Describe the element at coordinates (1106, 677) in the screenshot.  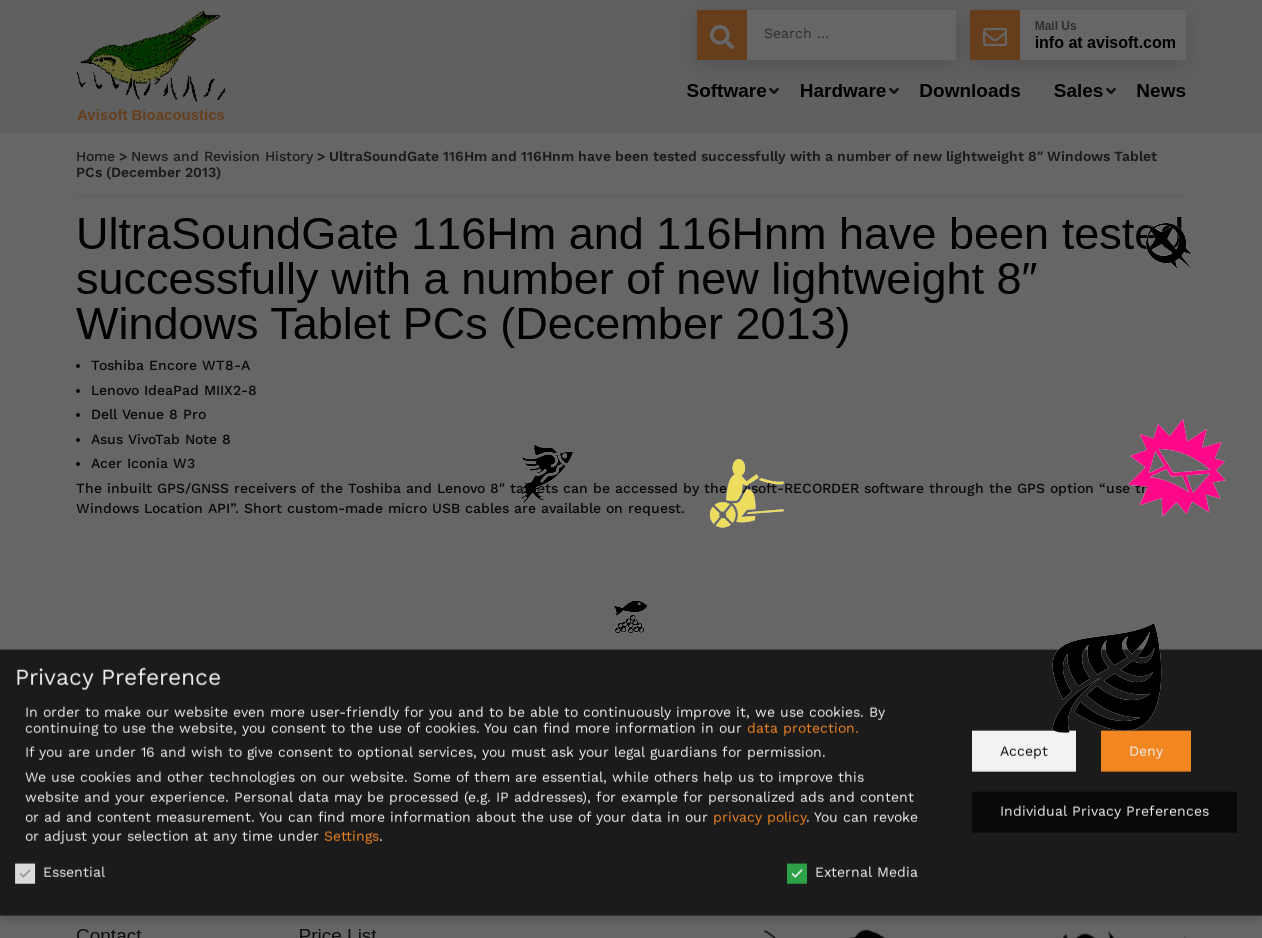
I see `represents a plant or nature category` at that location.